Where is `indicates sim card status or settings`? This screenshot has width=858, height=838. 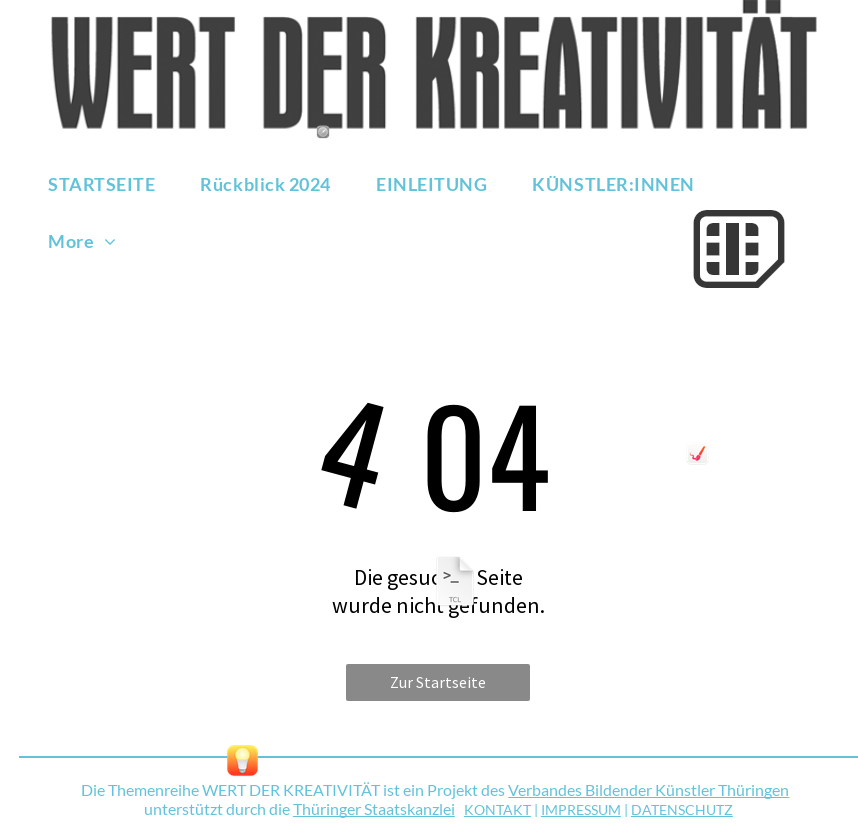 indicates sim card status or settings is located at coordinates (739, 249).